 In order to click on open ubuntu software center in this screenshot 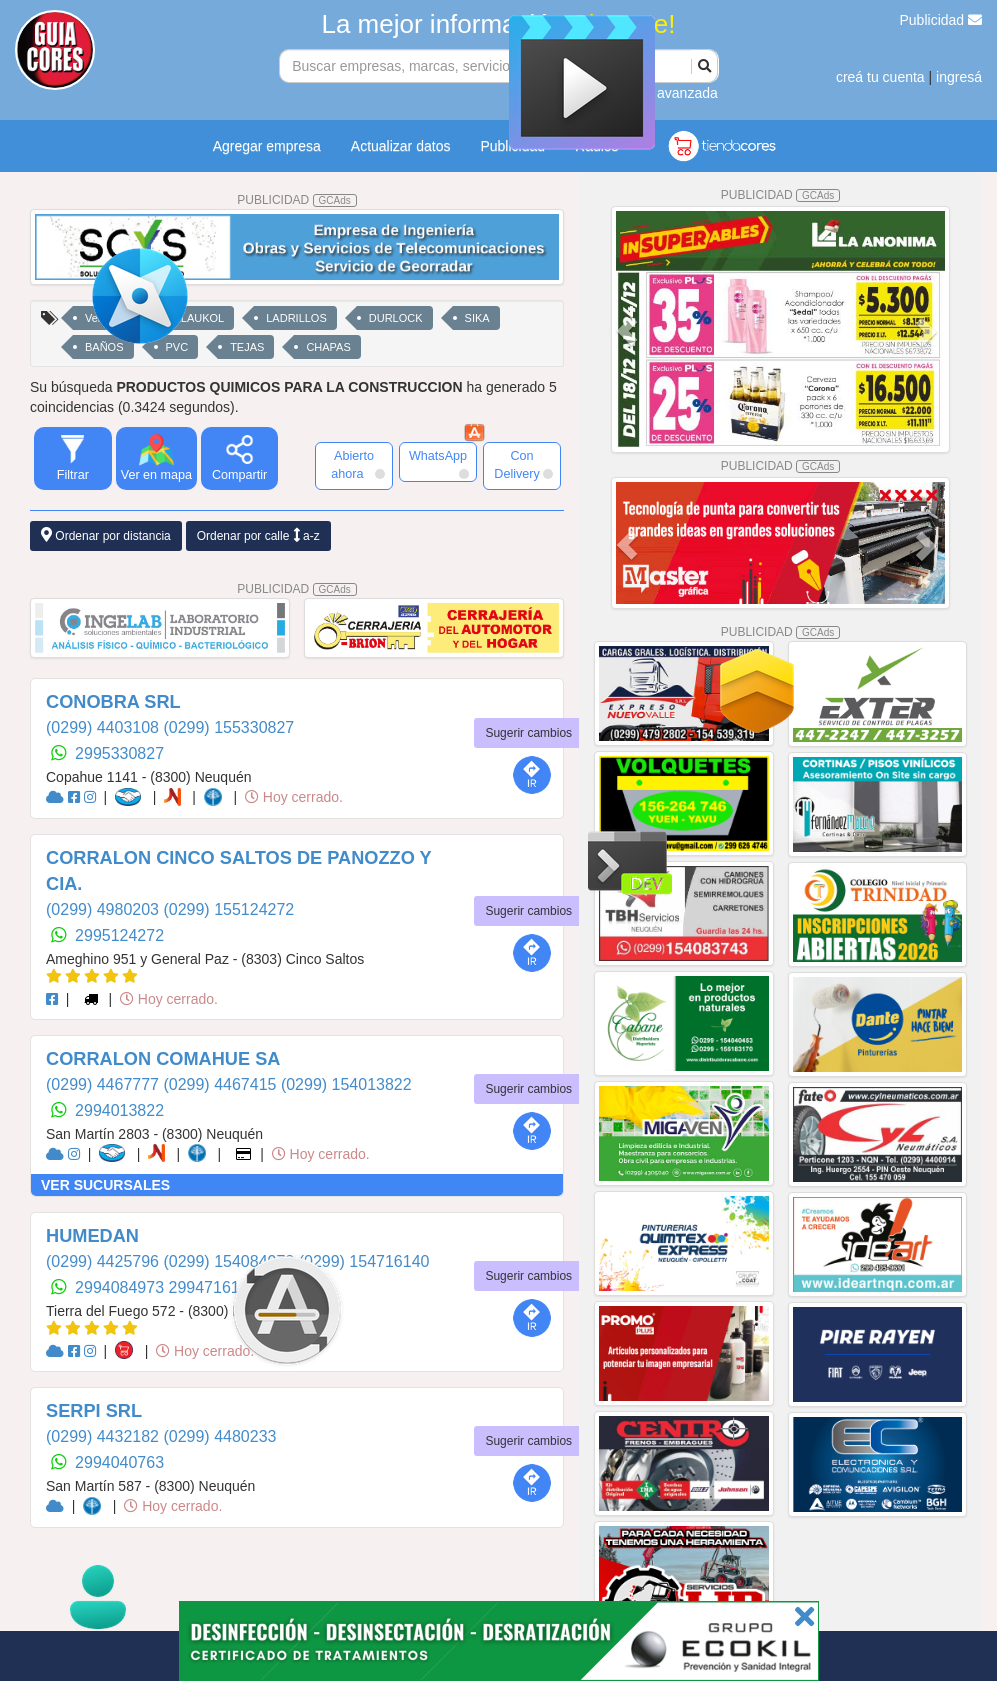, I will do `click(474, 432)`.